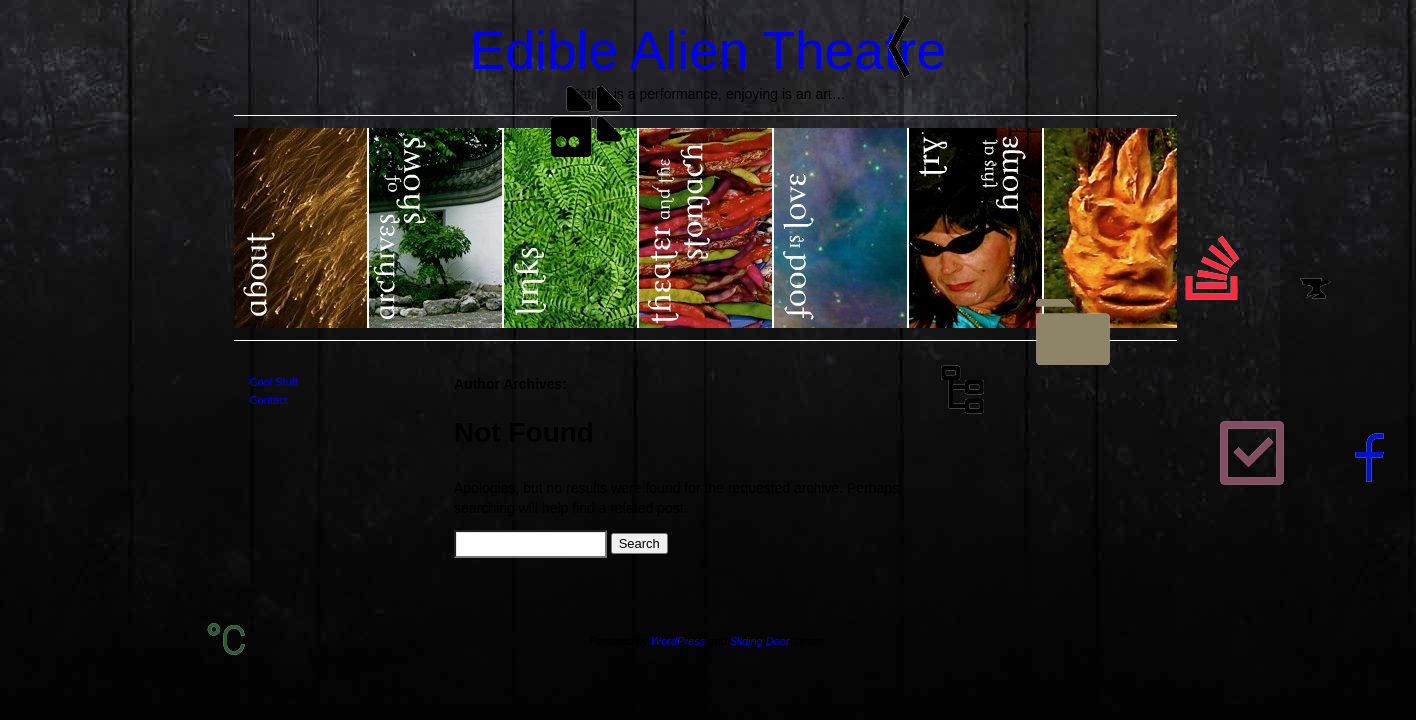  Describe the element at coordinates (227, 639) in the screenshot. I see `indicates temperature displayed in celsius` at that location.